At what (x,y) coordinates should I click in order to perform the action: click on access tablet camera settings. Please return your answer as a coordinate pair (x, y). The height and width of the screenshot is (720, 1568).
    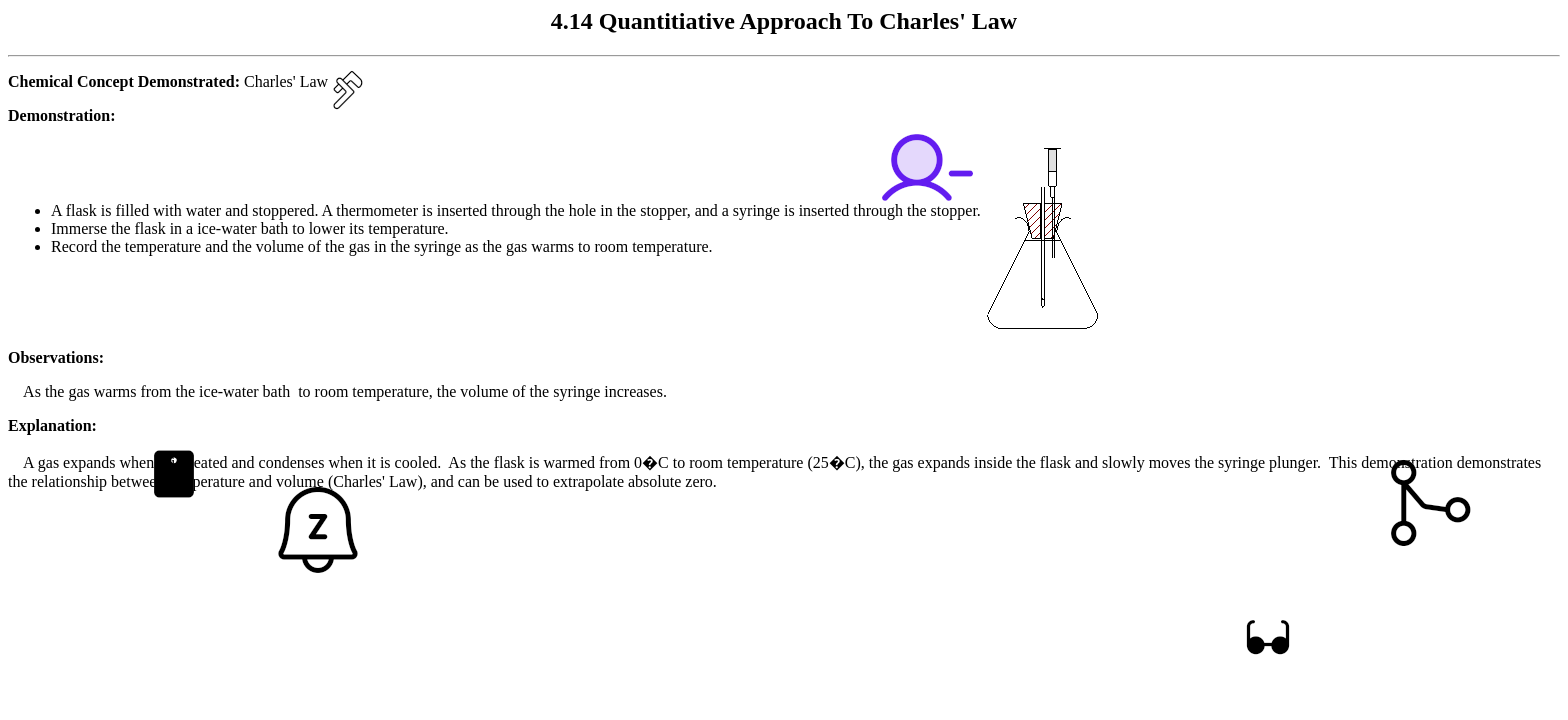
    Looking at the image, I should click on (174, 474).